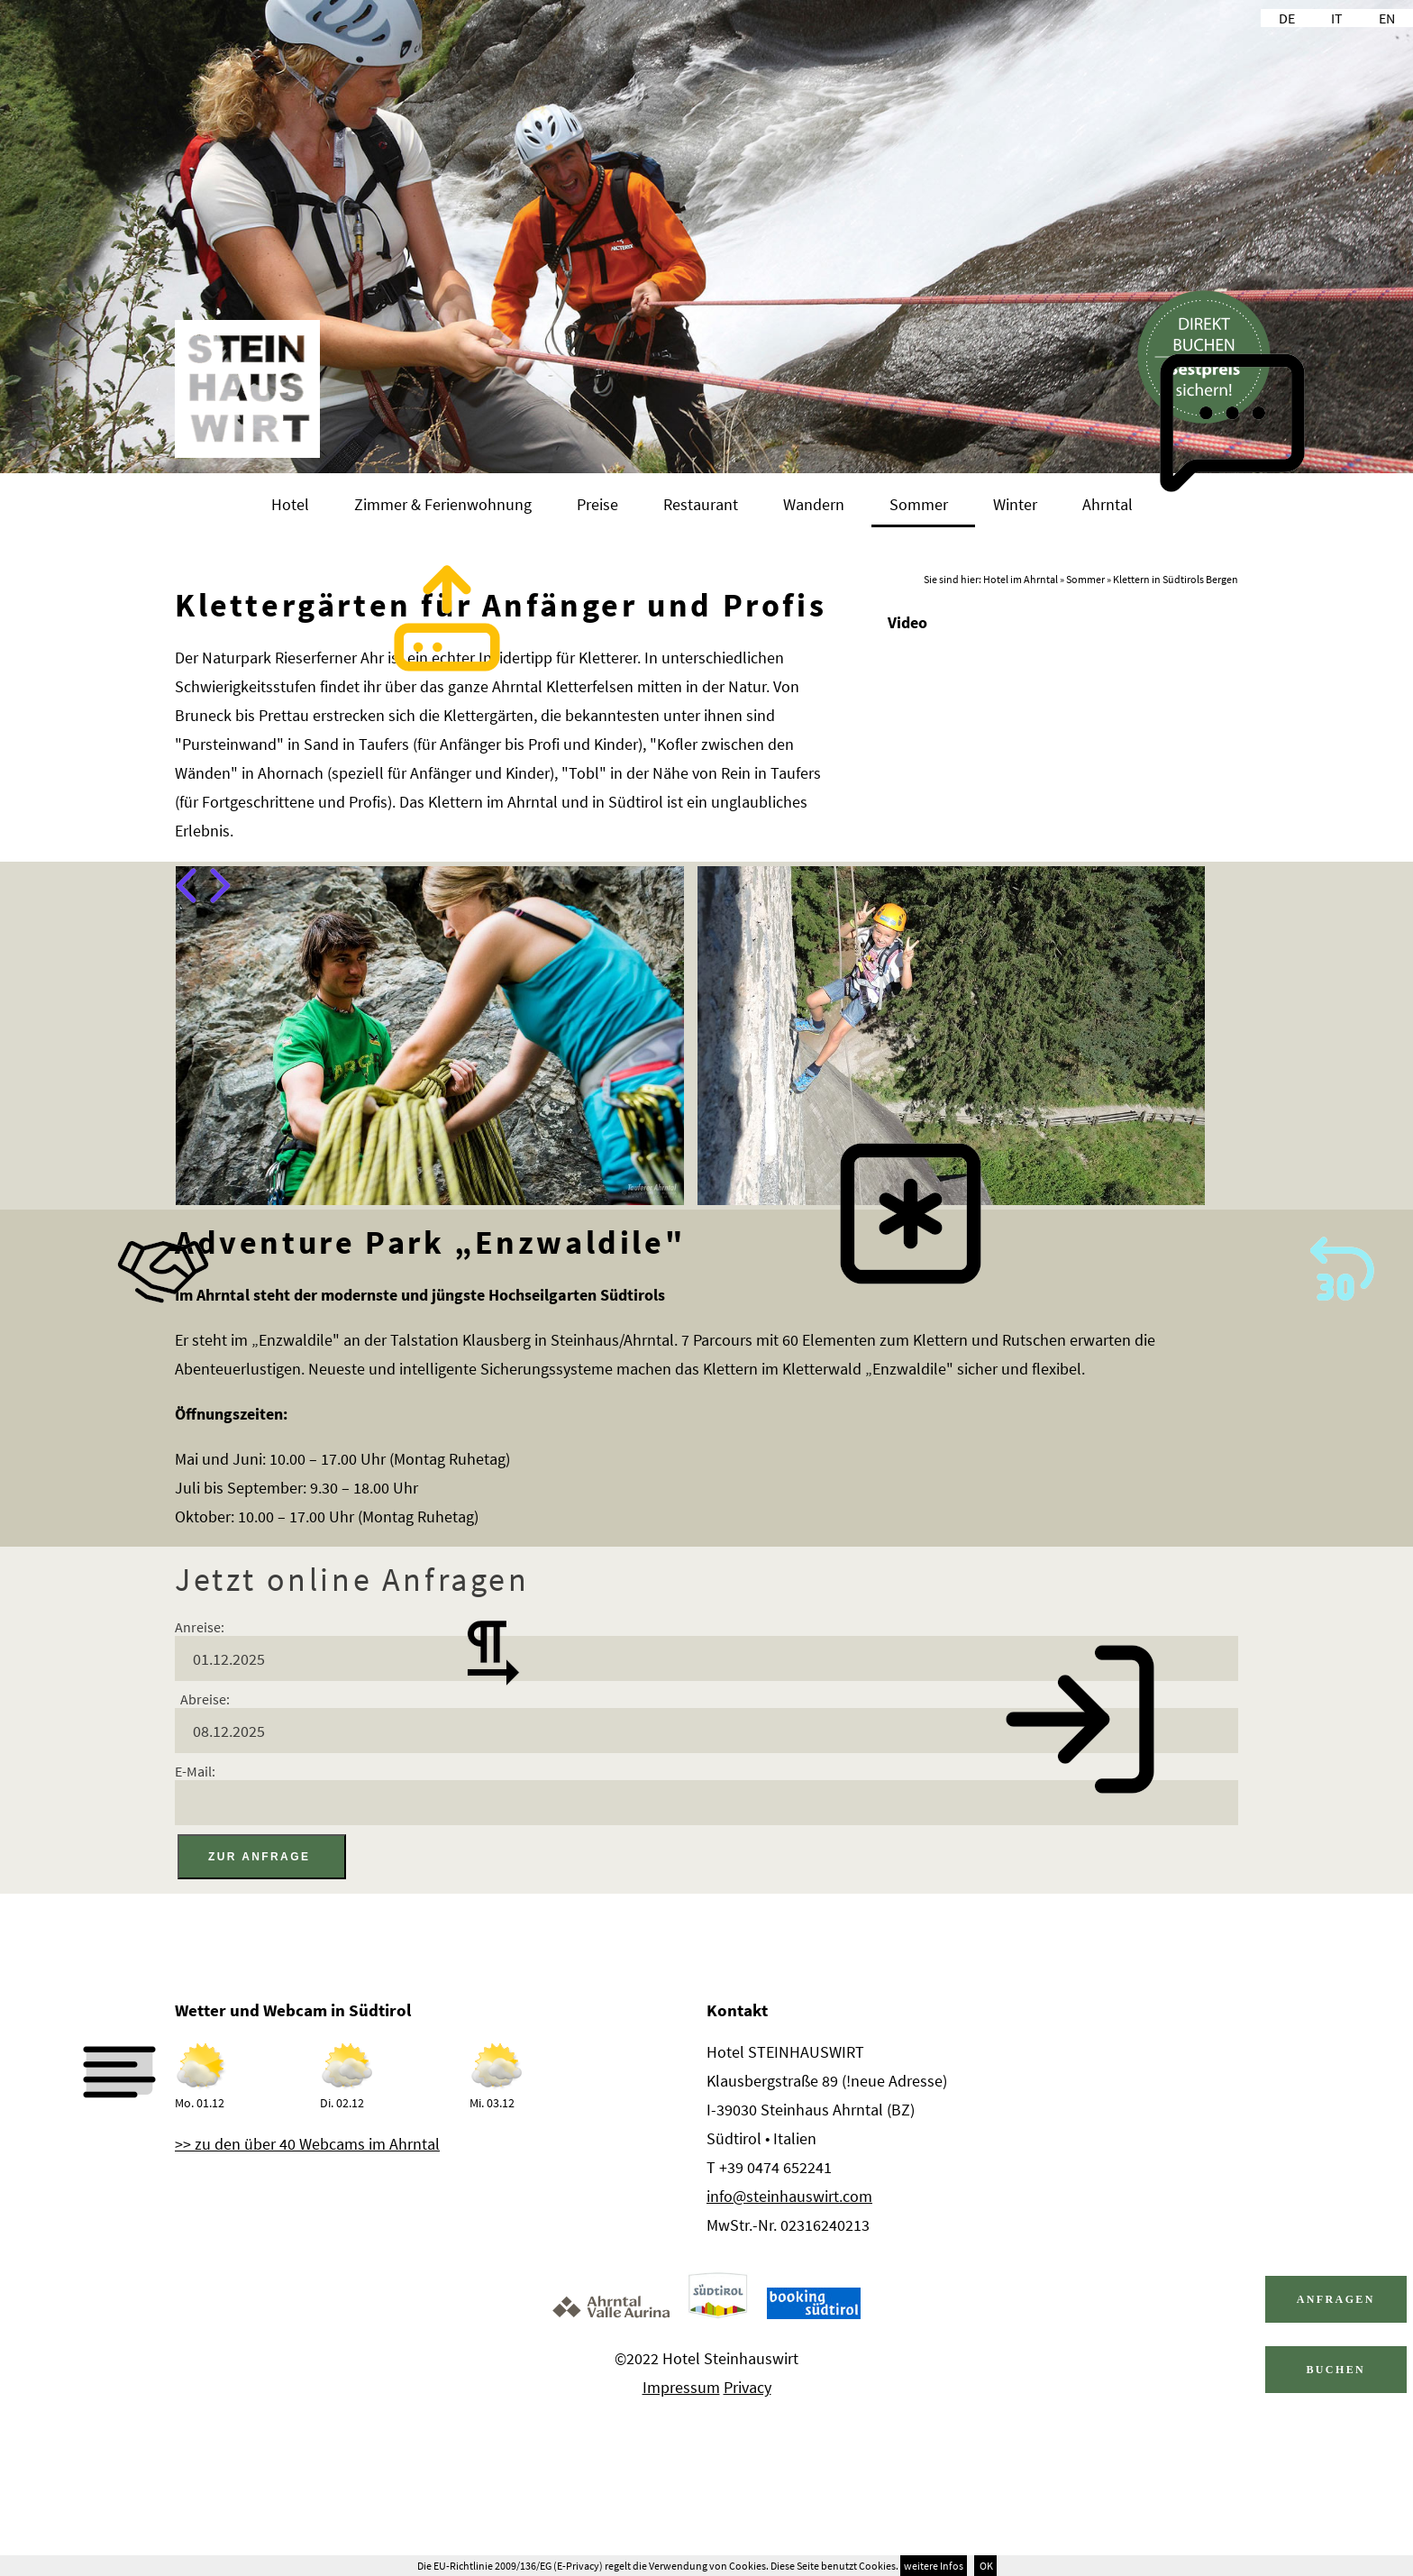 The height and width of the screenshot is (2576, 1413). I want to click on skip back 30 seconds, so click(1340, 1270).